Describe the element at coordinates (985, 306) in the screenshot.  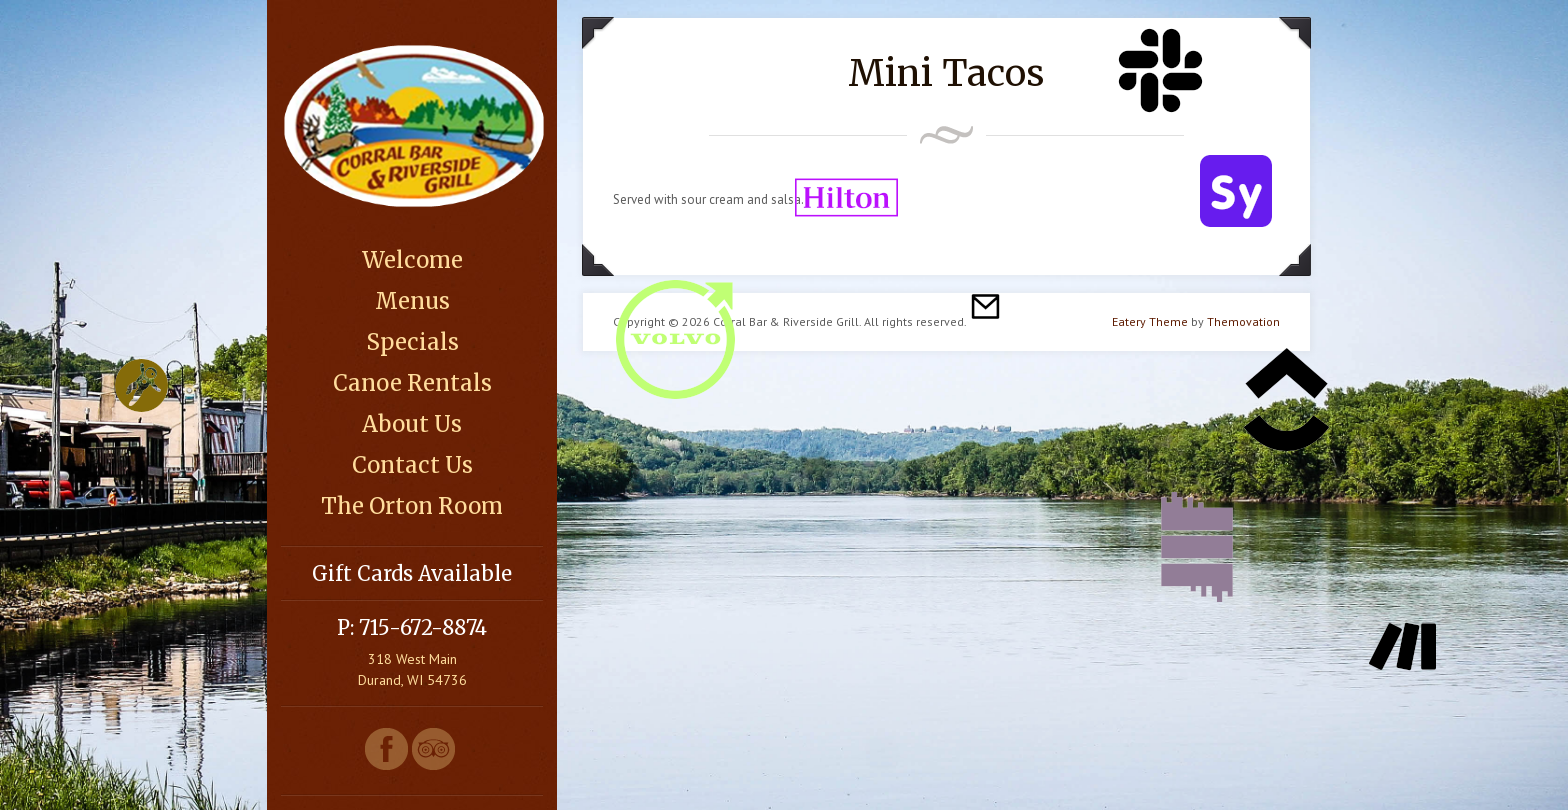
I see `open your email inbox` at that location.